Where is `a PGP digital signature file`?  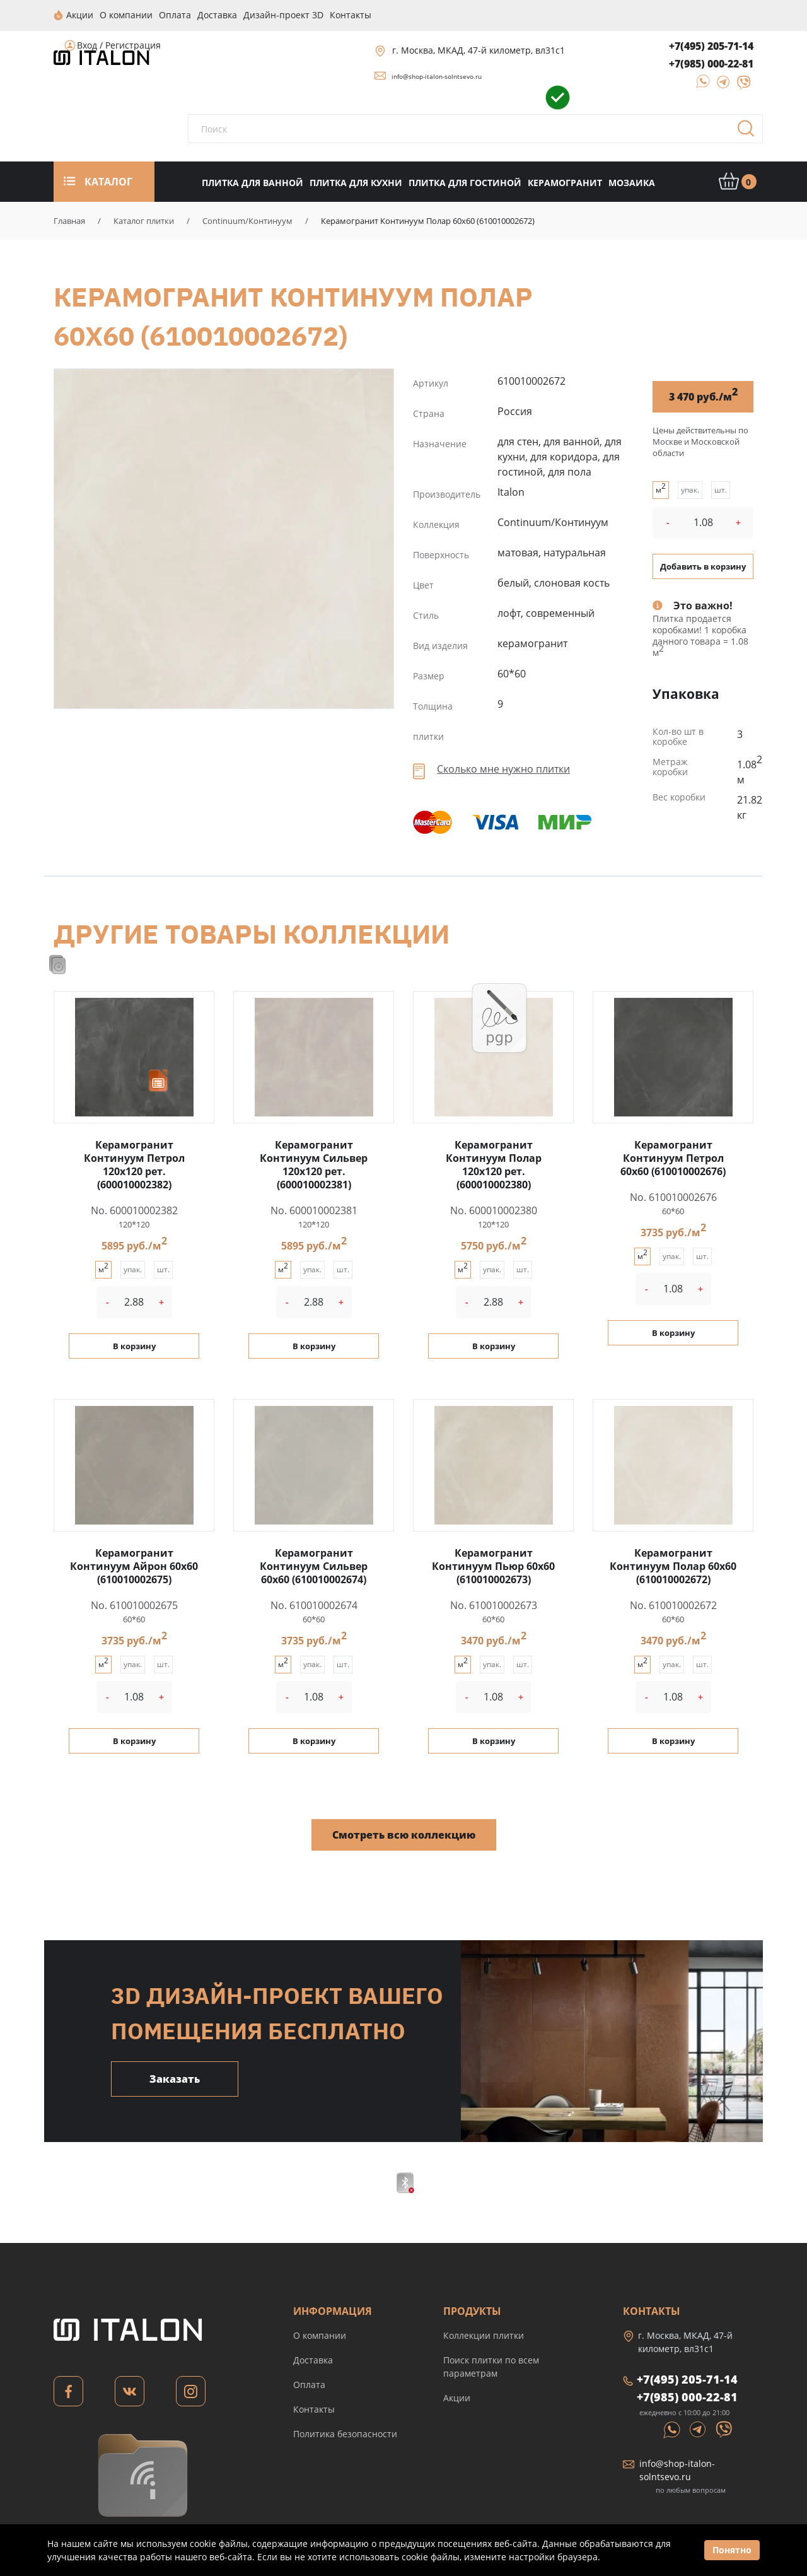 a PGP digital signature file is located at coordinates (499, 1018).